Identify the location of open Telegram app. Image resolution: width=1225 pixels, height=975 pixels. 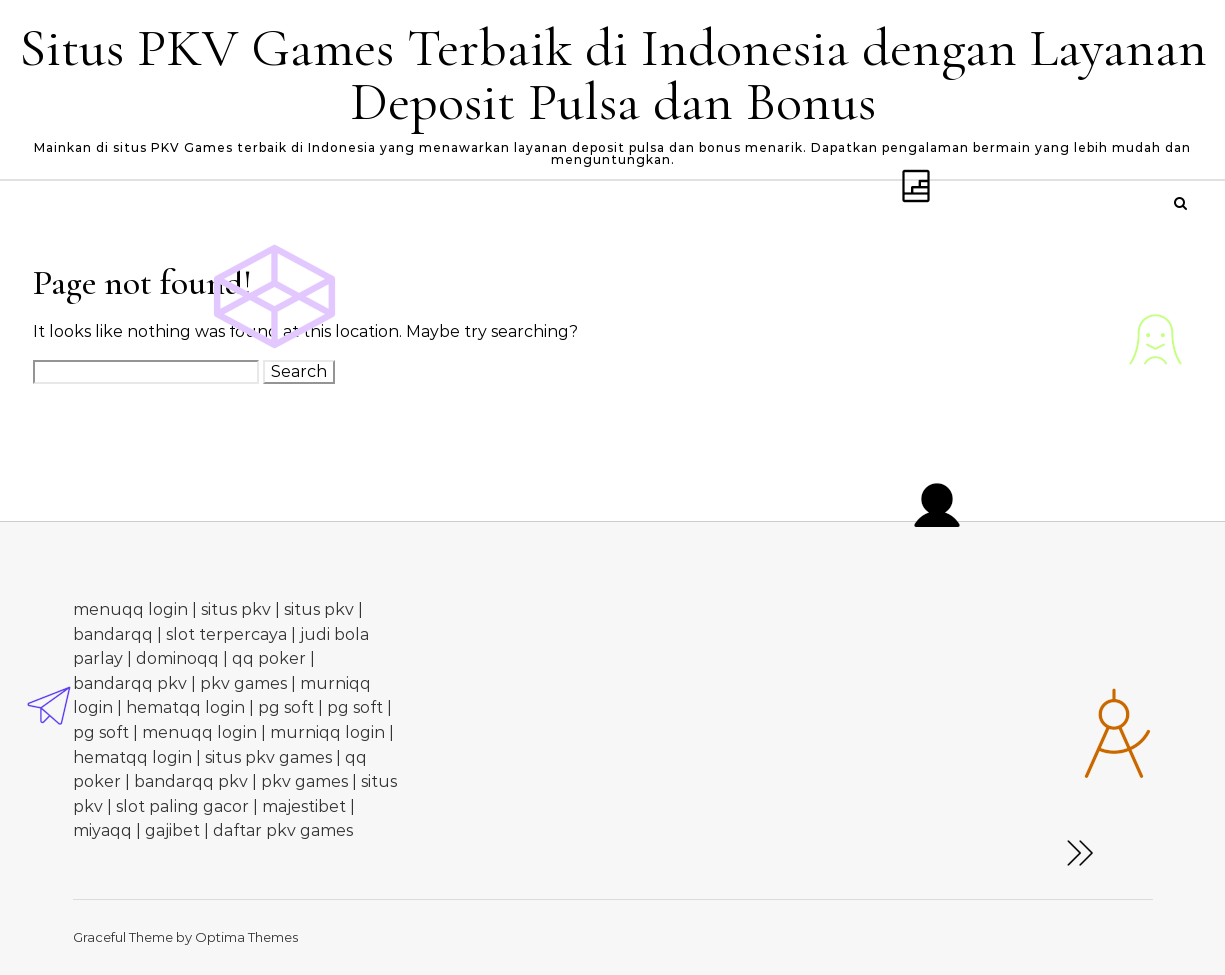
(50, 706).